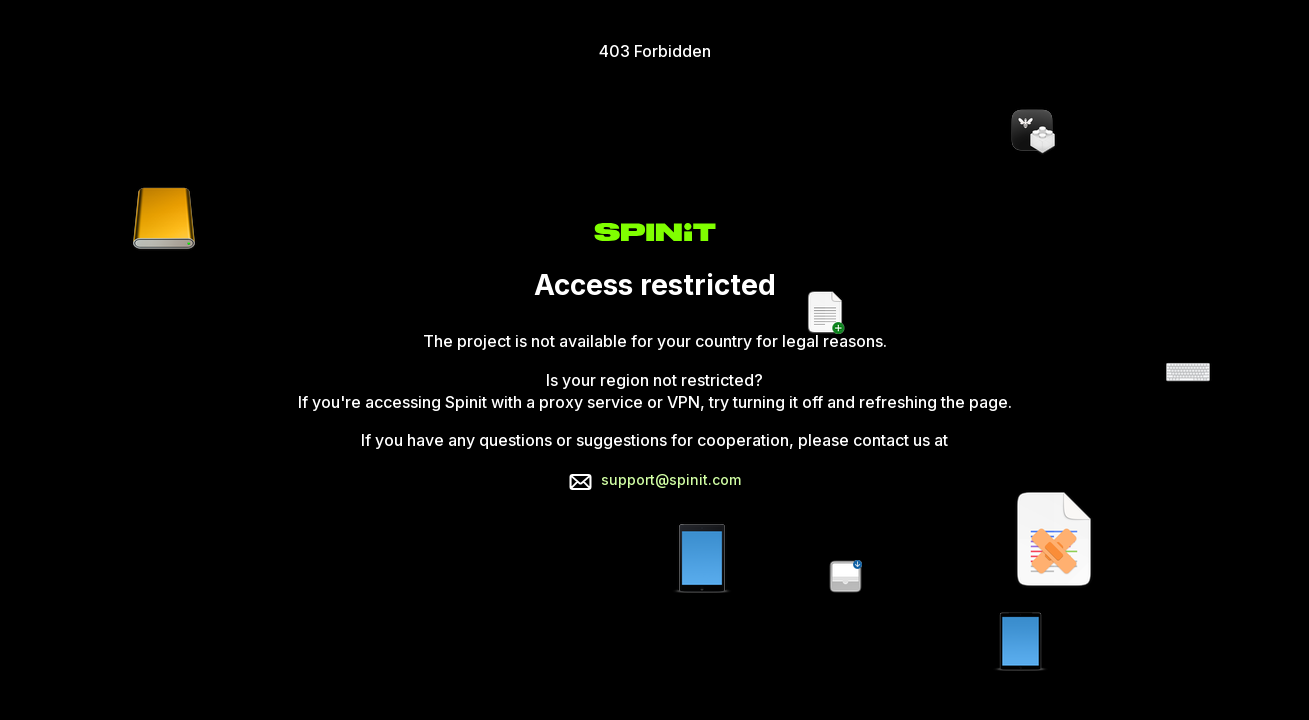 The height and width of the screenshot is (720, 1309). Describe the element at coordinates (164, 218) in the screenshot. I see `access external USB hard drive` at that location.